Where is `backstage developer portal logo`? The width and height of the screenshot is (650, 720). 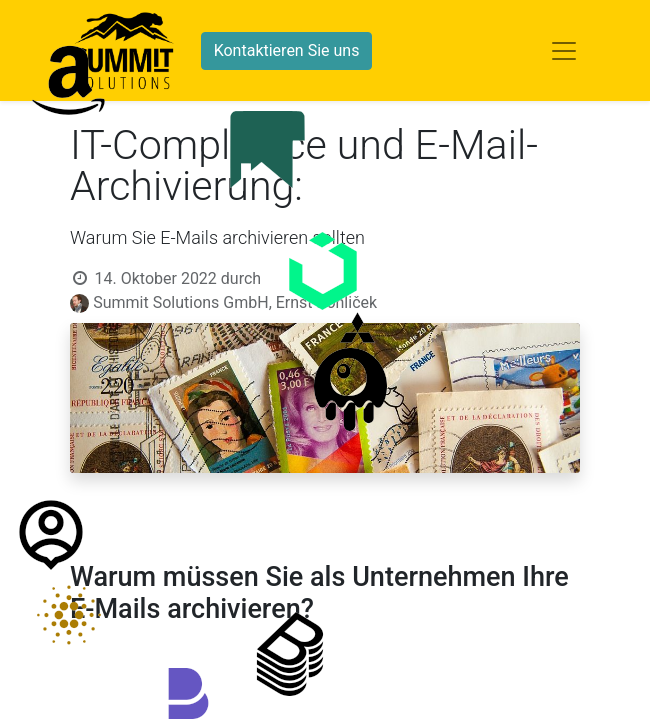 backstage developer portal logo is located at coordinates (290, 654).